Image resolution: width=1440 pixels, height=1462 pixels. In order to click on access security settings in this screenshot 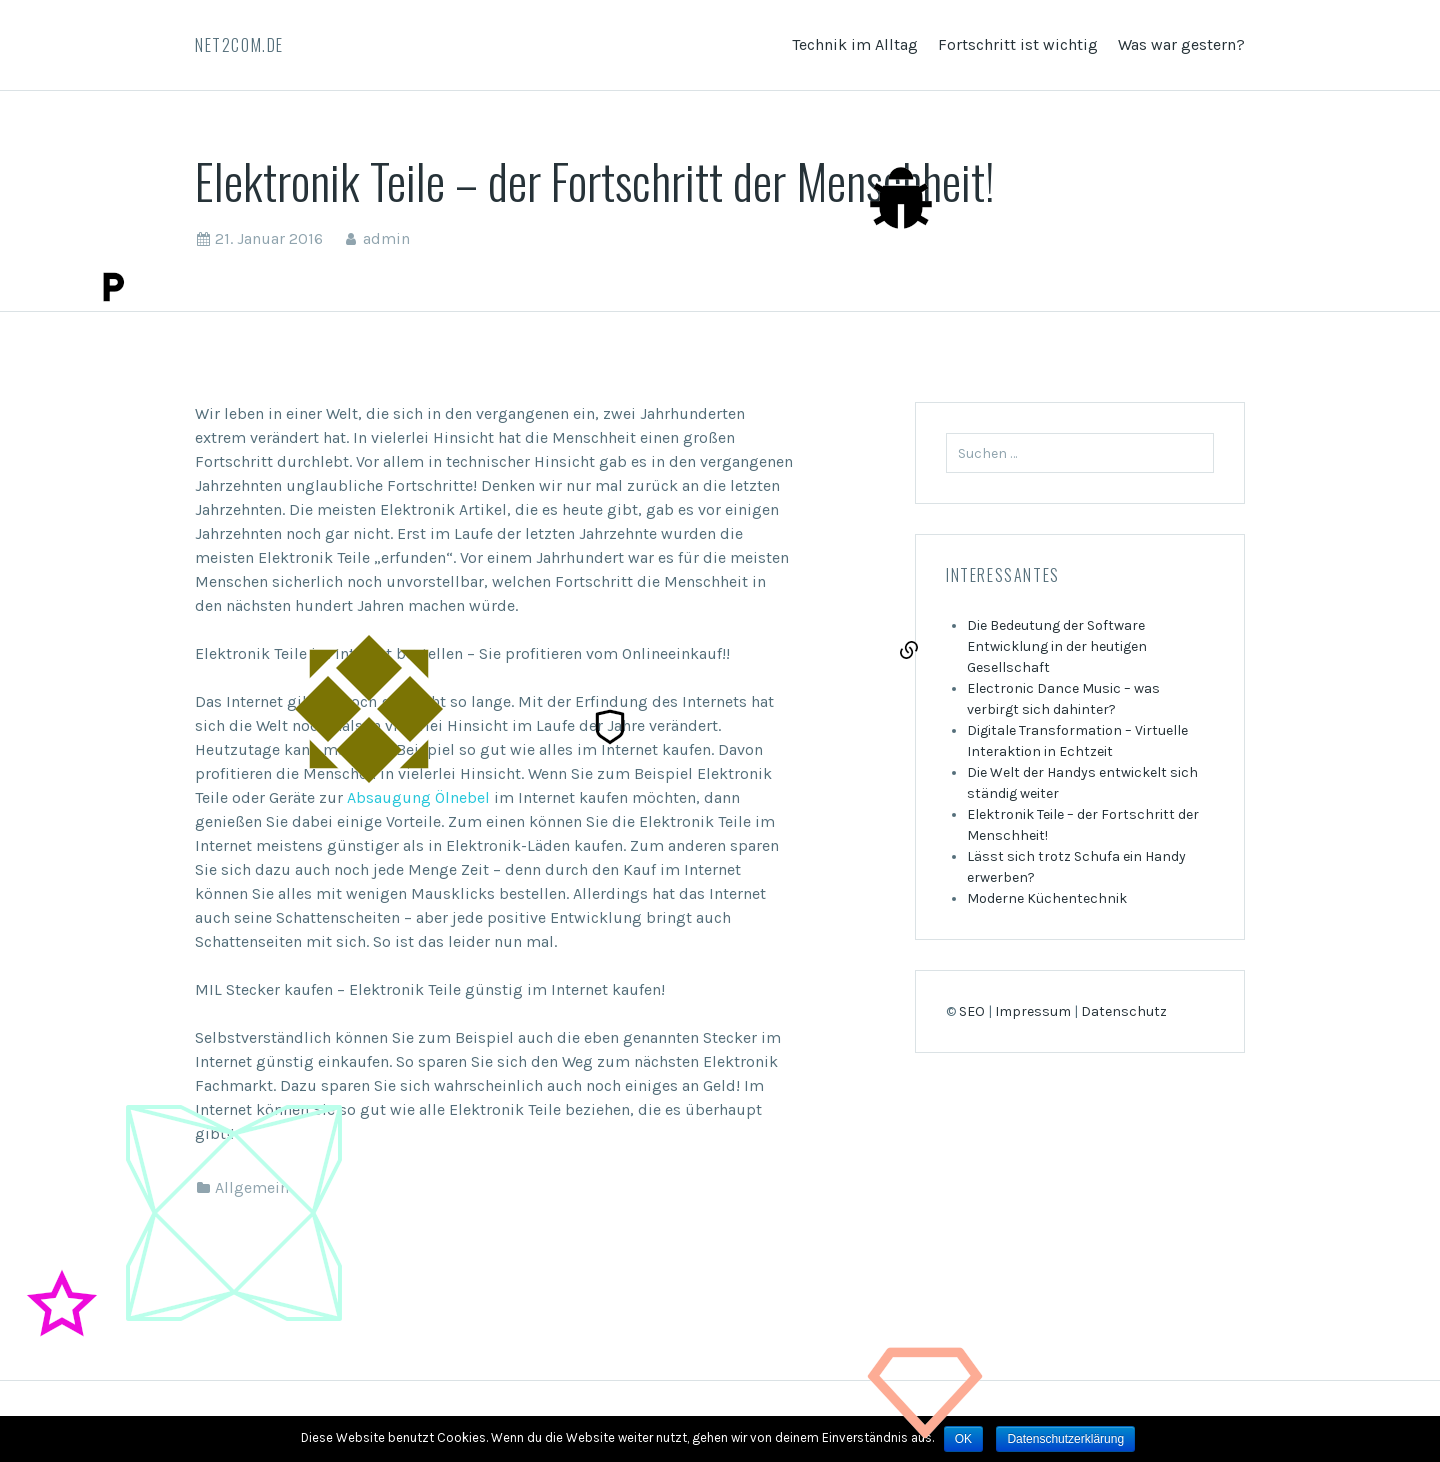, I will do `click(610, 727)`.